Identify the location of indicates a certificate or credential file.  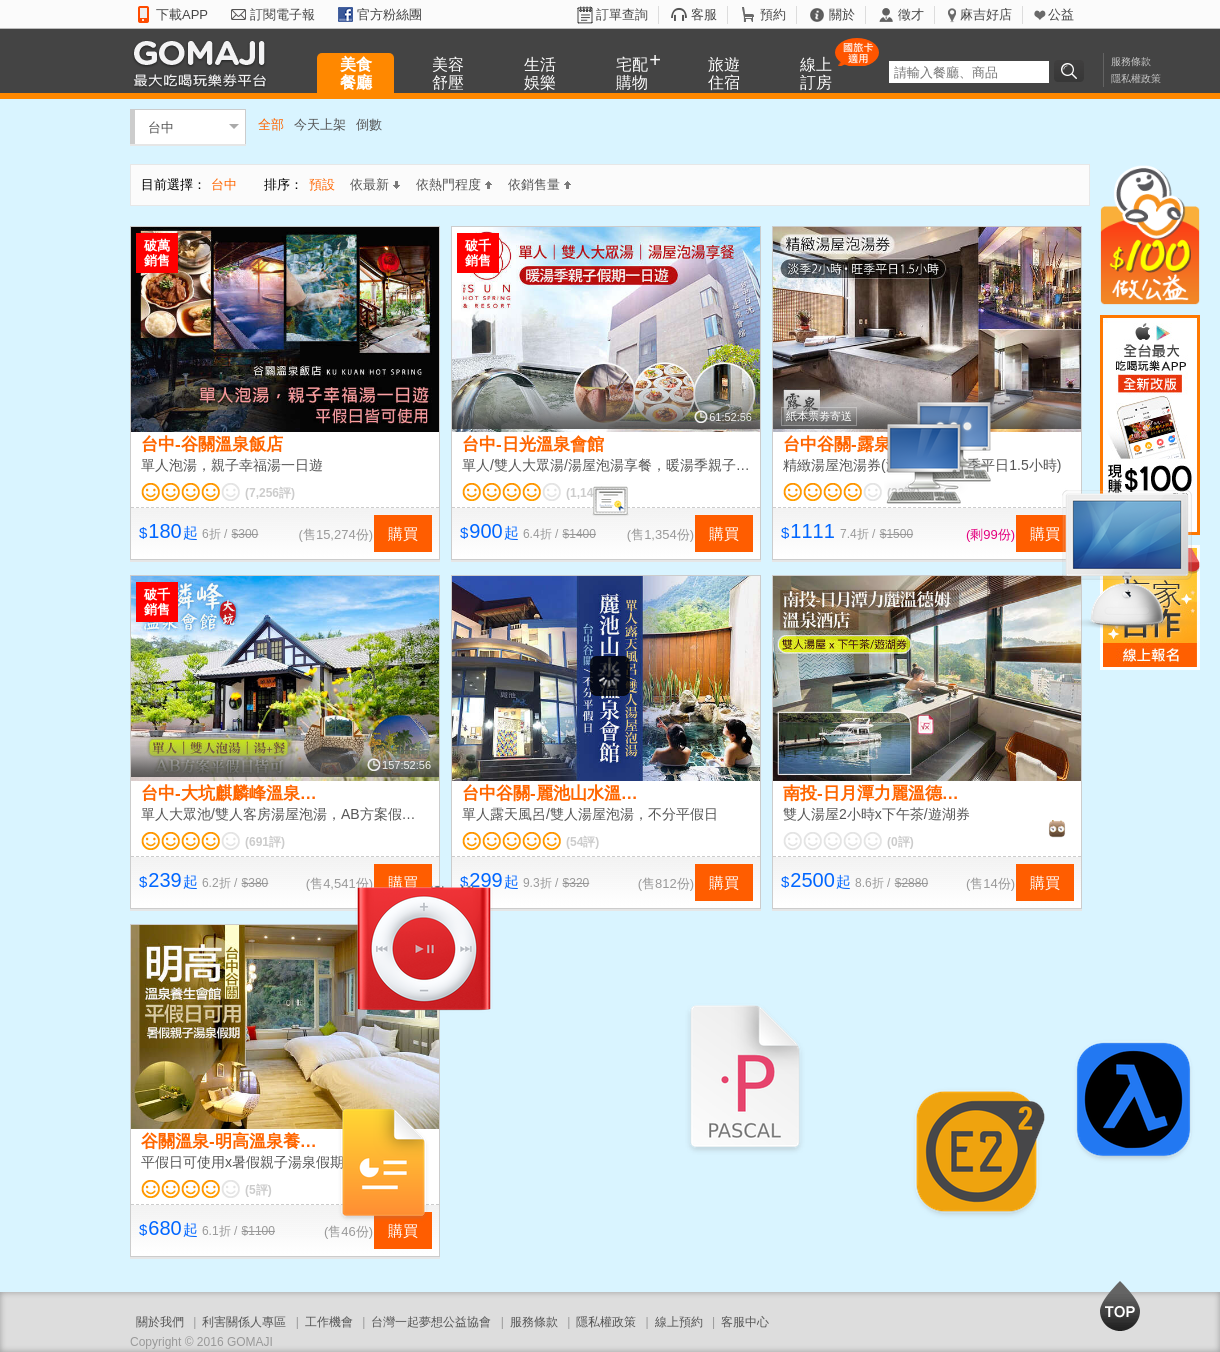
(610, 501).